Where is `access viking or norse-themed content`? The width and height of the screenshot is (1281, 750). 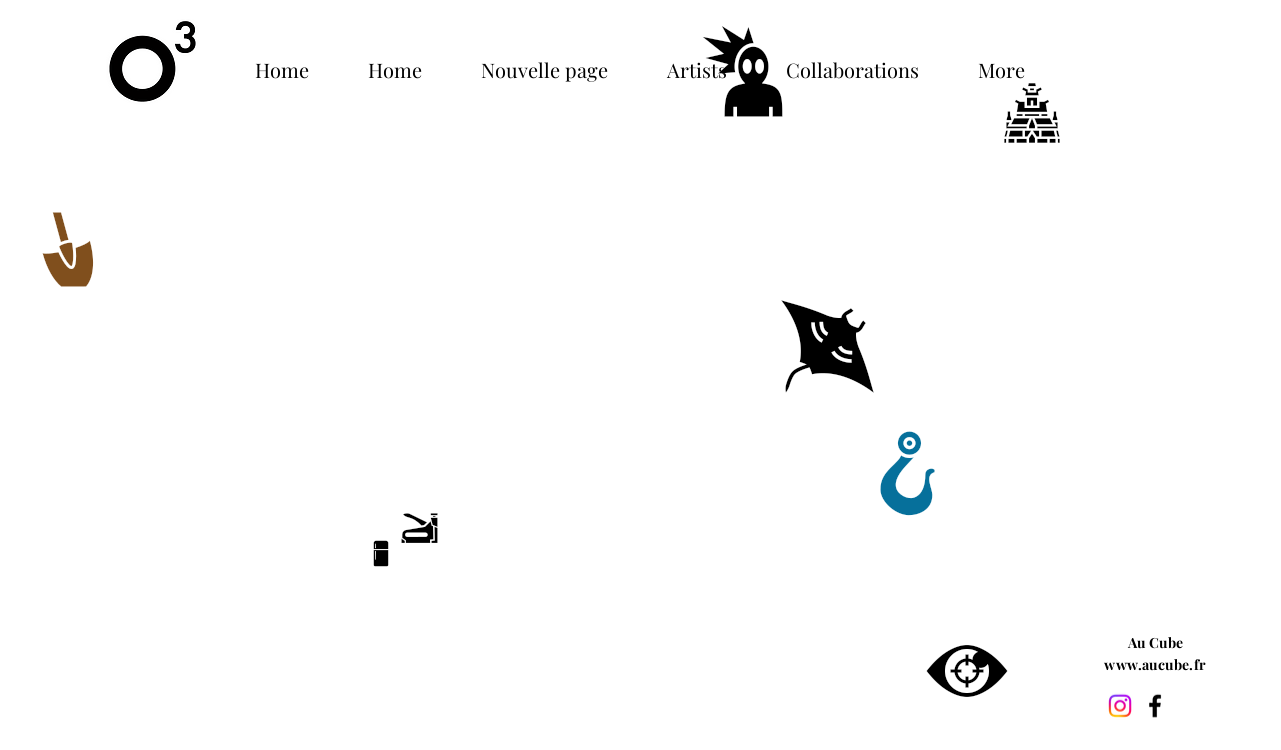 access viking or norse-themed content is located at coordinates (1032, 113).